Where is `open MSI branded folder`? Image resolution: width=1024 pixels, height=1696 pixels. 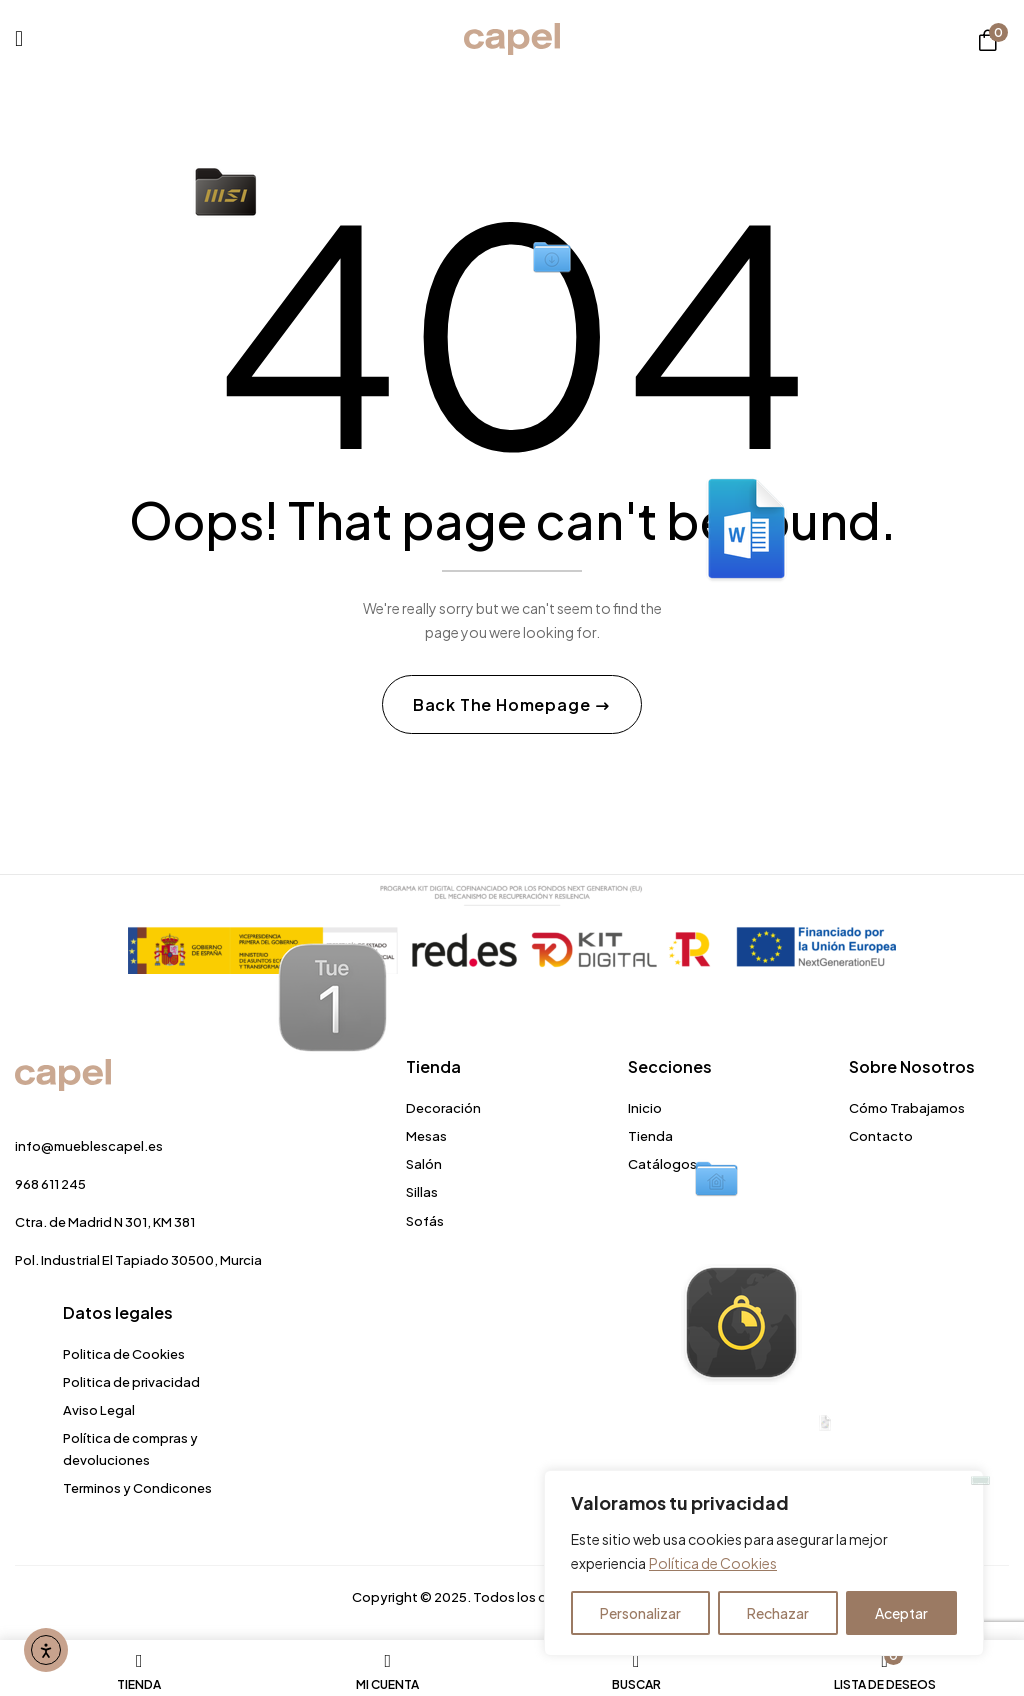 open MSI branded folder is located at coordinates (225, 193).